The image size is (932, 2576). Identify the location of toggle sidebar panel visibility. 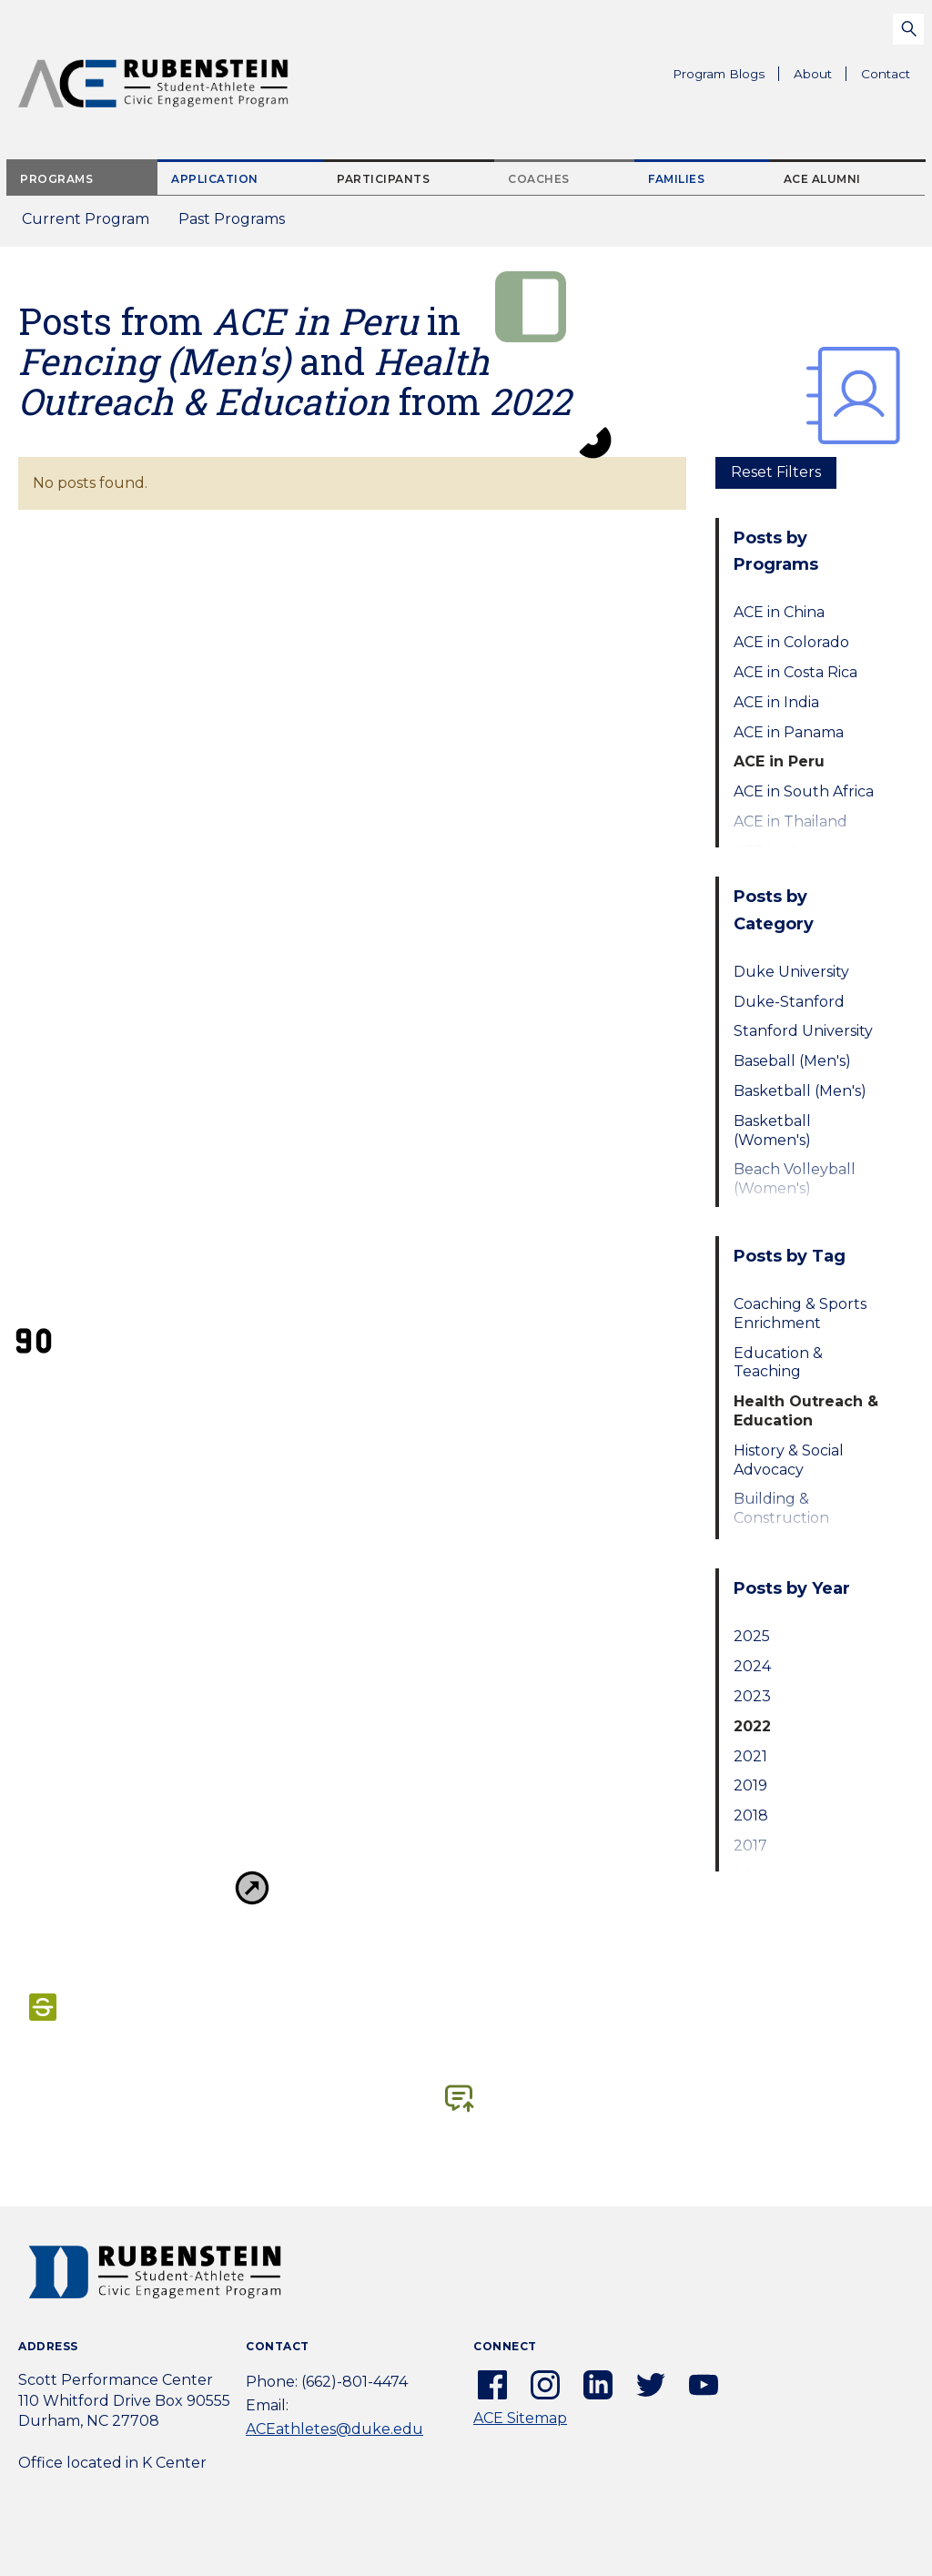
(531, 307).